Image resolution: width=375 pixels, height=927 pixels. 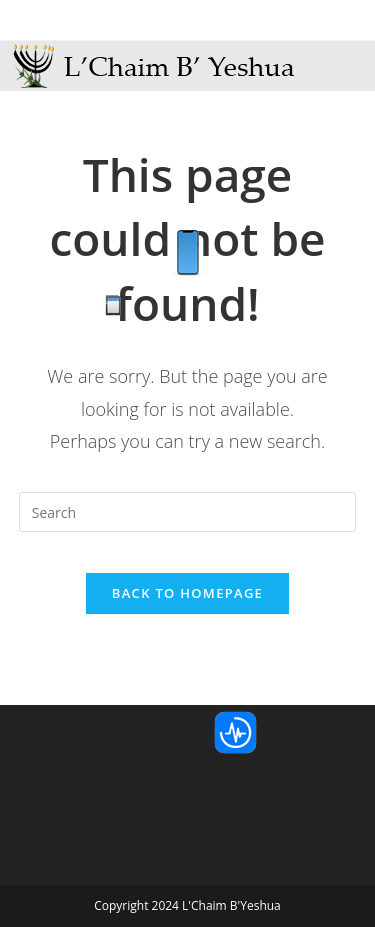 What do you see at coordinates (235, 732) in the screenshot?
I see `access system diagnostic logs` at bounding box center [235, 732].